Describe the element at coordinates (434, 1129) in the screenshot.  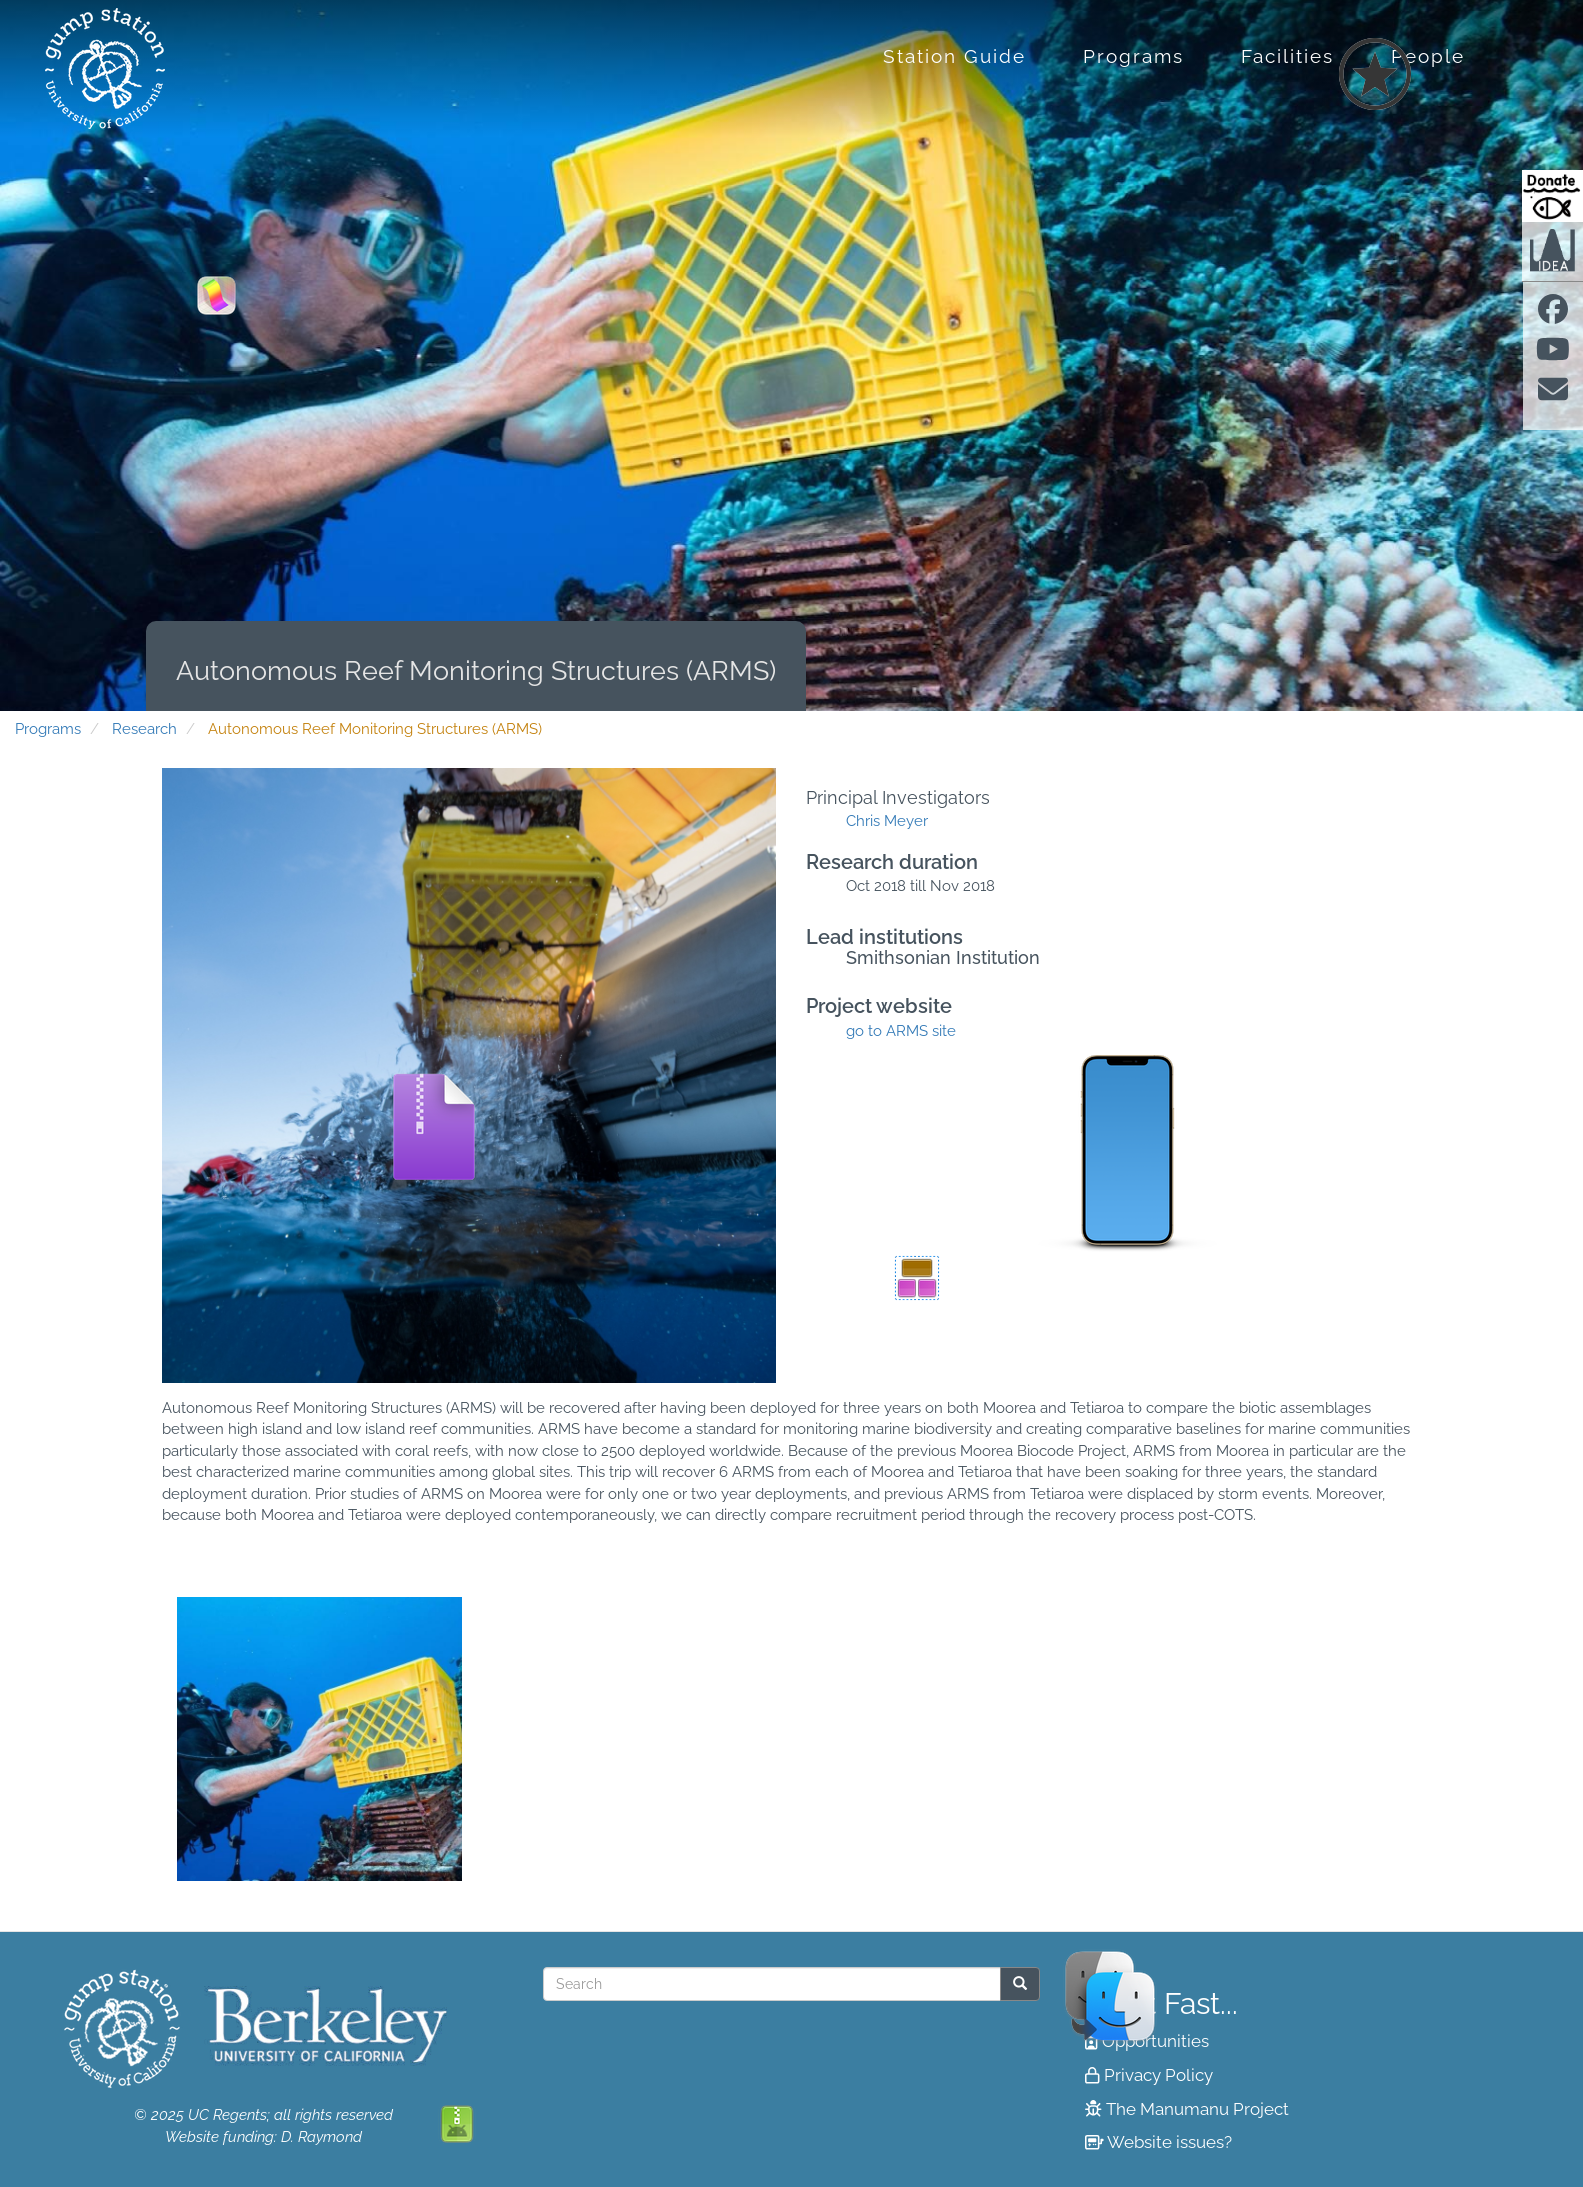
I see `a bzip-compressed tar archive file` at that location.